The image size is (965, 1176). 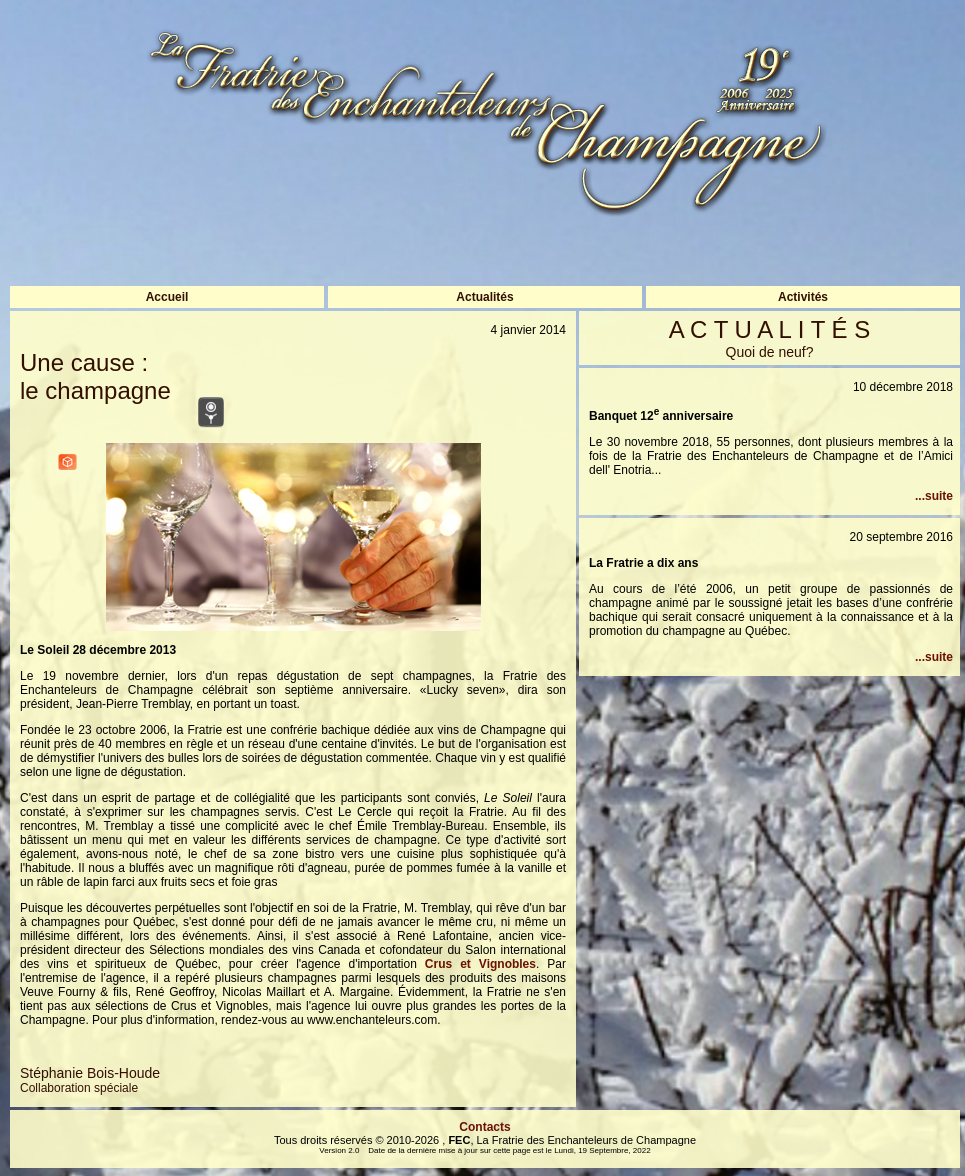 I want to click on open the backups application, so click(x=211, y=412).